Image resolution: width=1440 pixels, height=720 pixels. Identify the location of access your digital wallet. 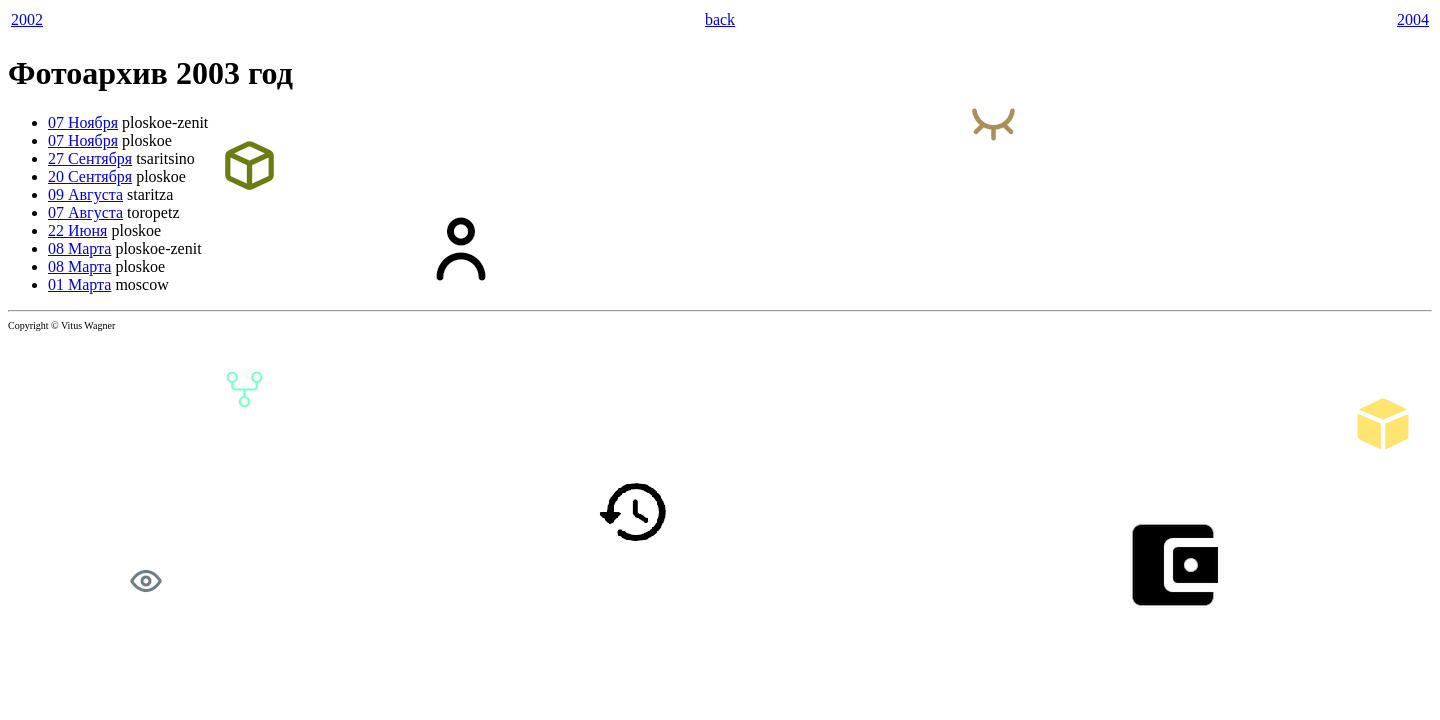
(1173, 565).